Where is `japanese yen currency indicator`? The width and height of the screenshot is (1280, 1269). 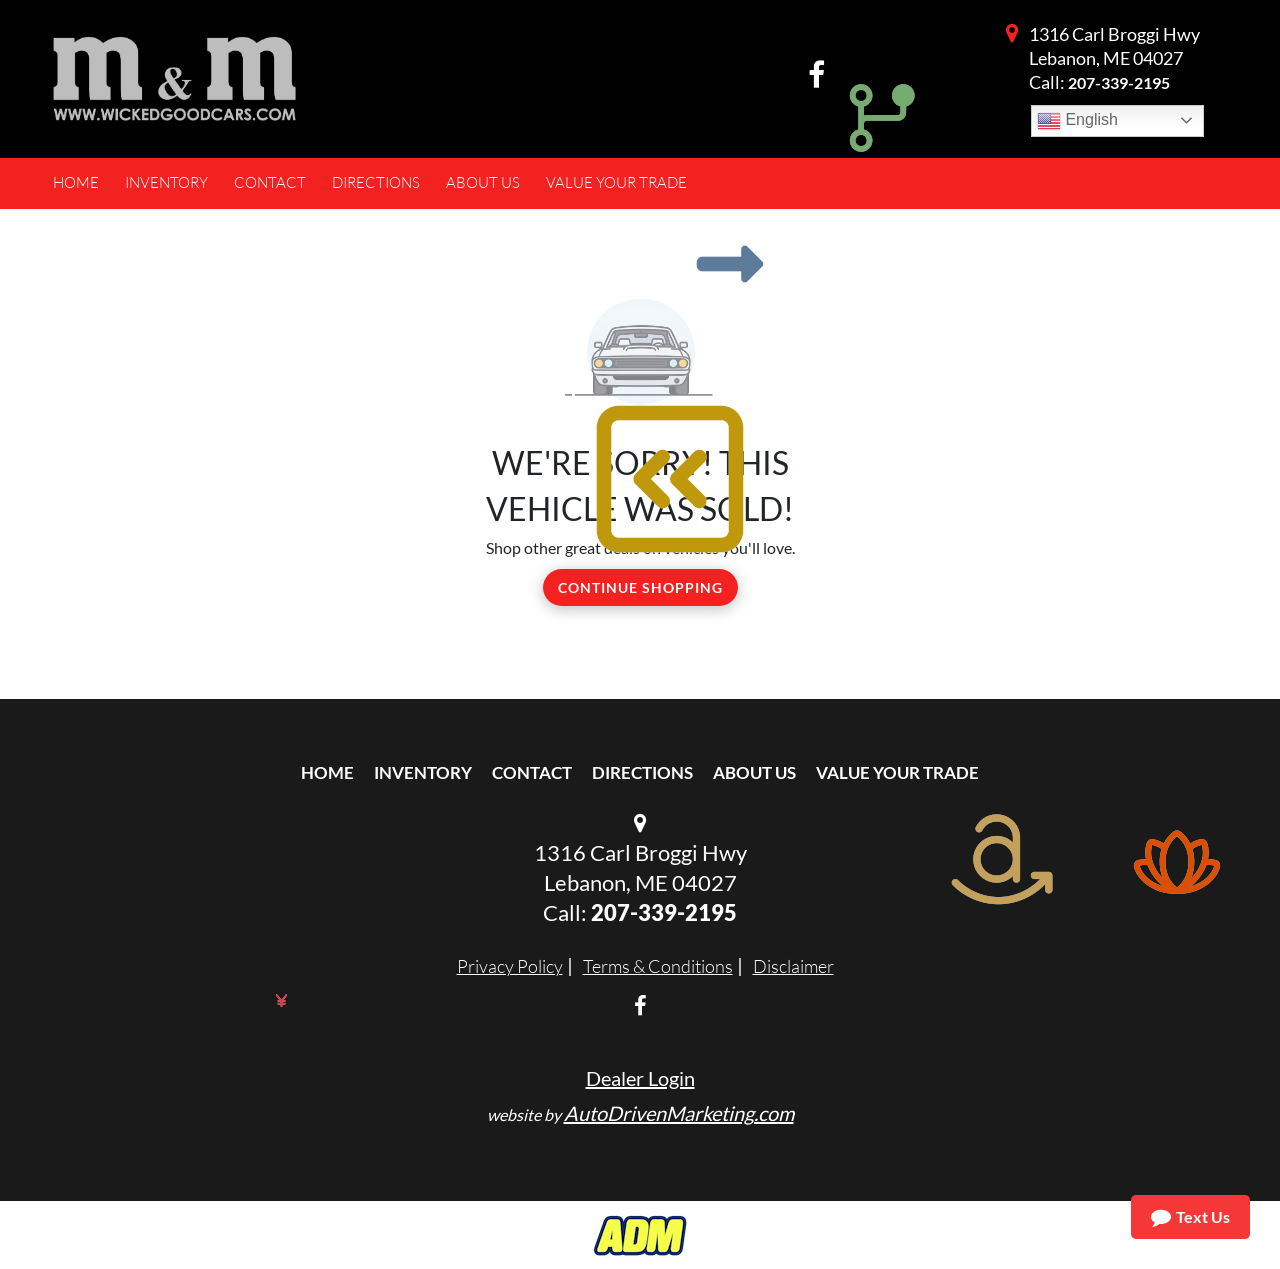
japanese yen currency indicator is located at coordinates (281, 1000).